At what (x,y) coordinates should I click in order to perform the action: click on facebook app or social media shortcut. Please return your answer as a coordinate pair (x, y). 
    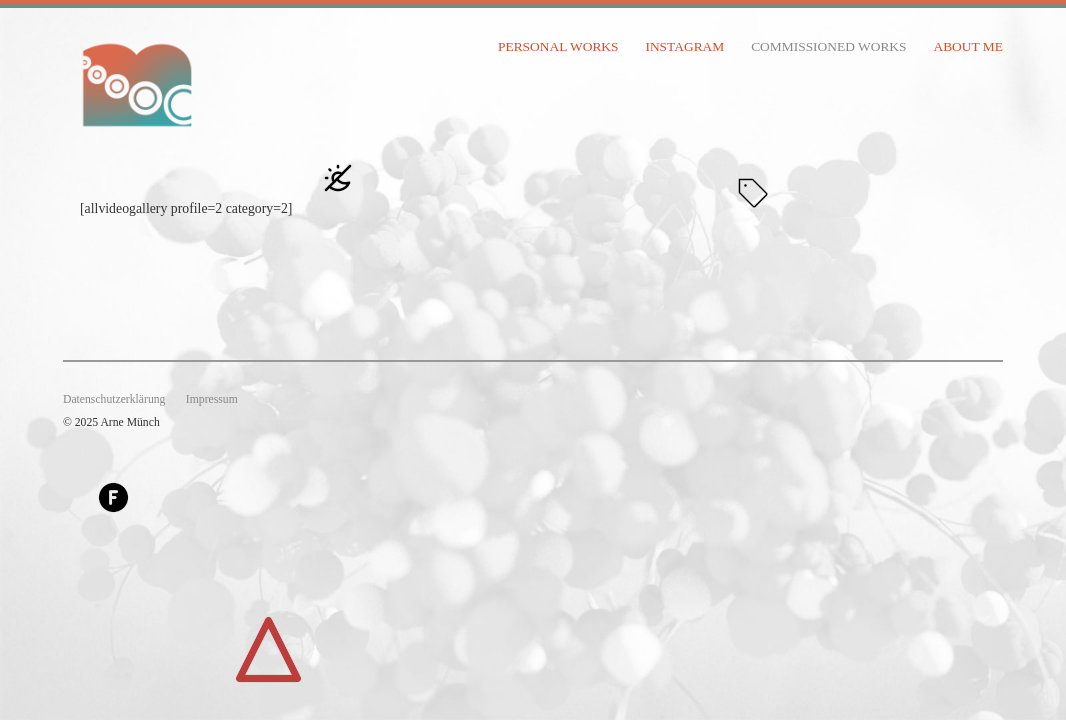
    Looking at the image, I should click on (113, 497).